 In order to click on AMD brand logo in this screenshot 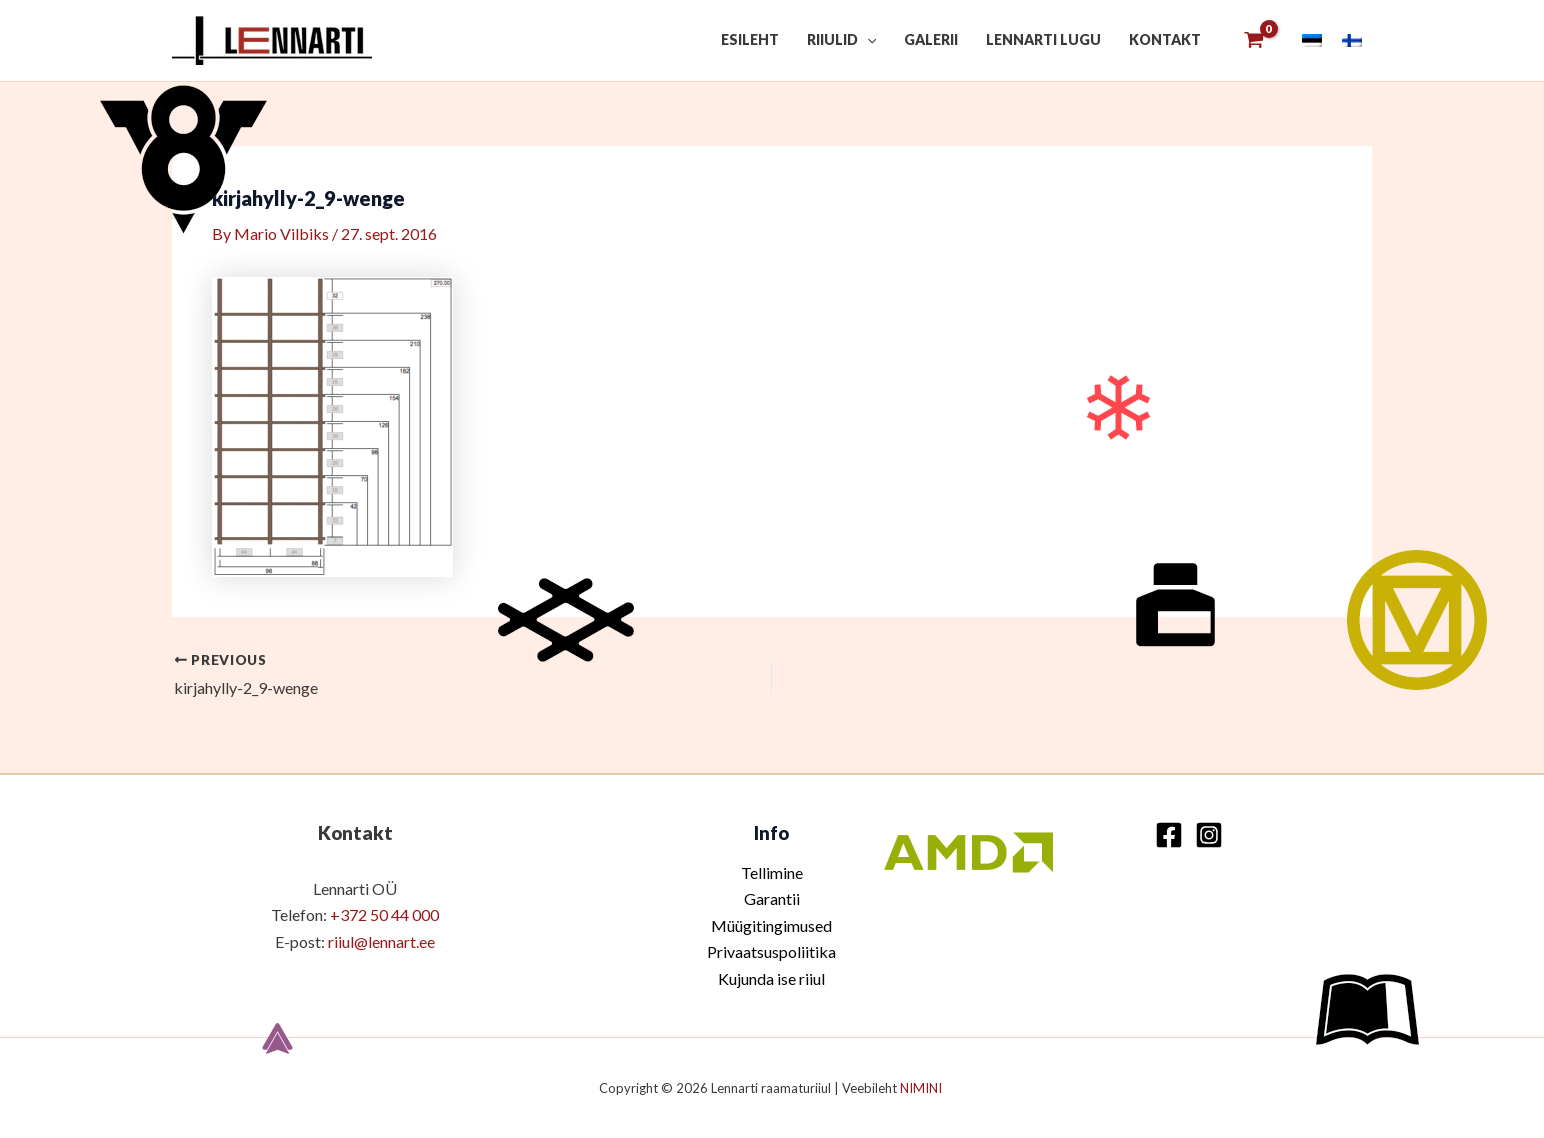, I will do `click(968, 852)`.